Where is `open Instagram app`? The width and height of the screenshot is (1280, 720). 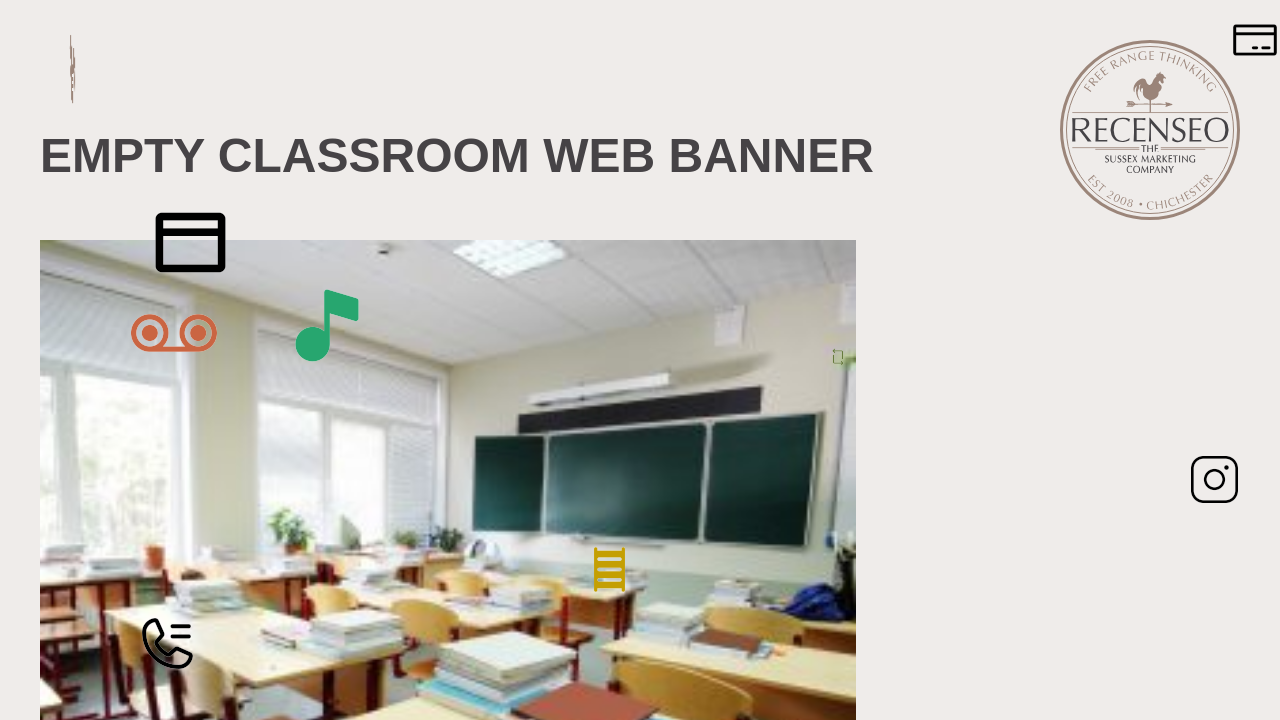 open Instagram app is located at coordinates (1214, 479).